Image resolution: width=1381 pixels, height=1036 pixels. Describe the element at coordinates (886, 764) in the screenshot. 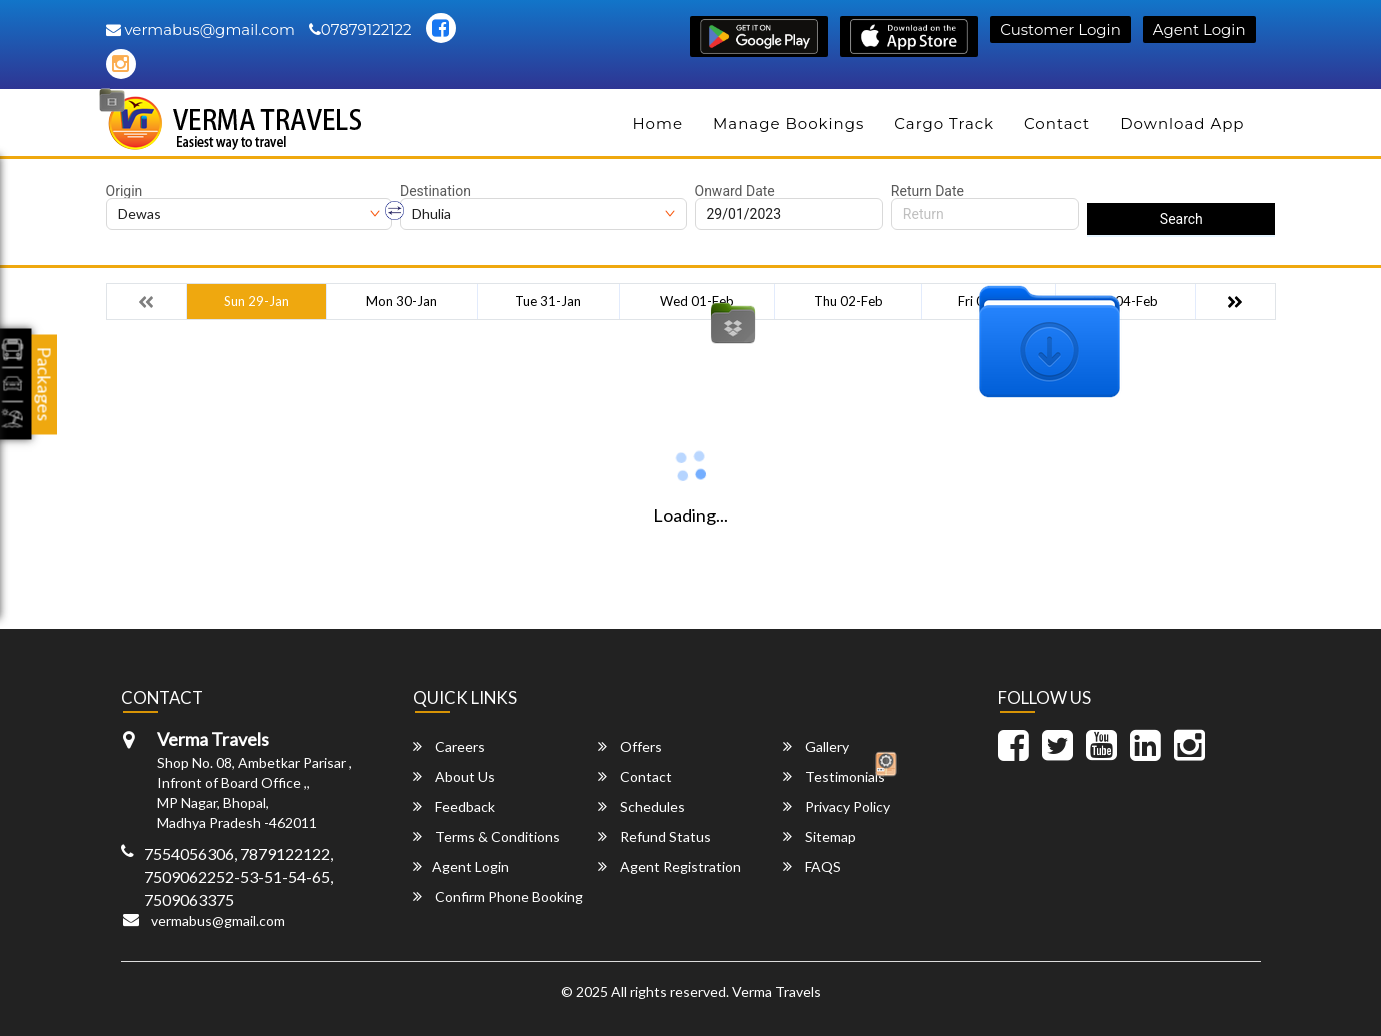

I see `indicates package manager is processing updates` at that location.